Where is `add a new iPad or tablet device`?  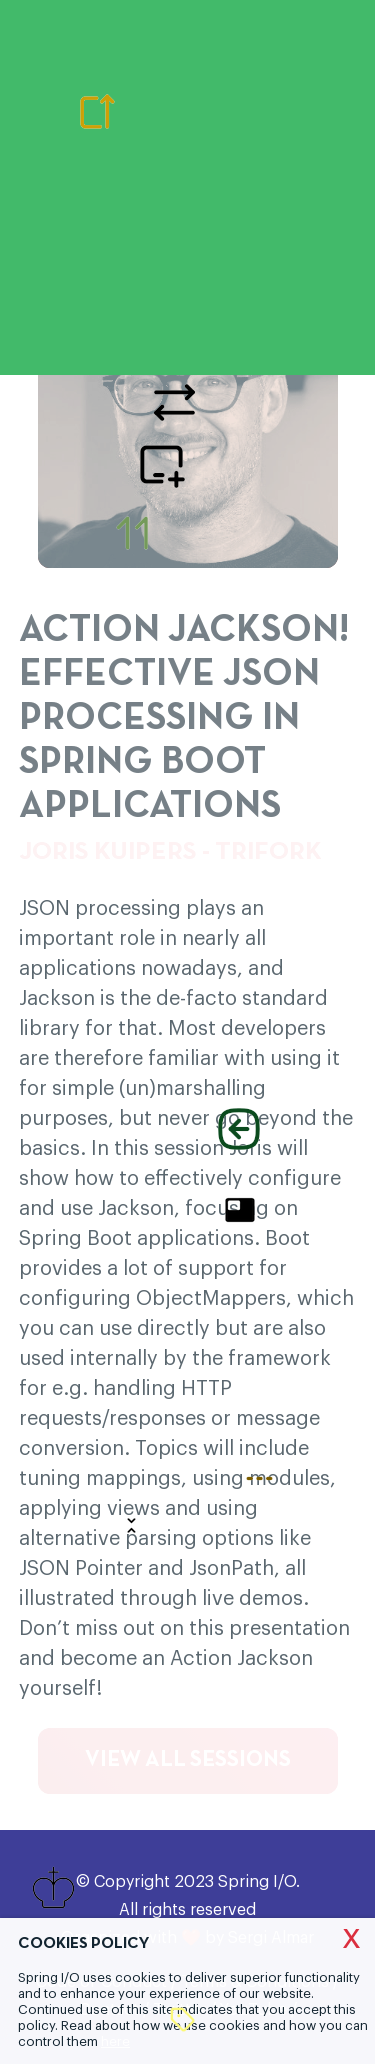 add a new iPad or tablet device is located at coordinates (161, 464).